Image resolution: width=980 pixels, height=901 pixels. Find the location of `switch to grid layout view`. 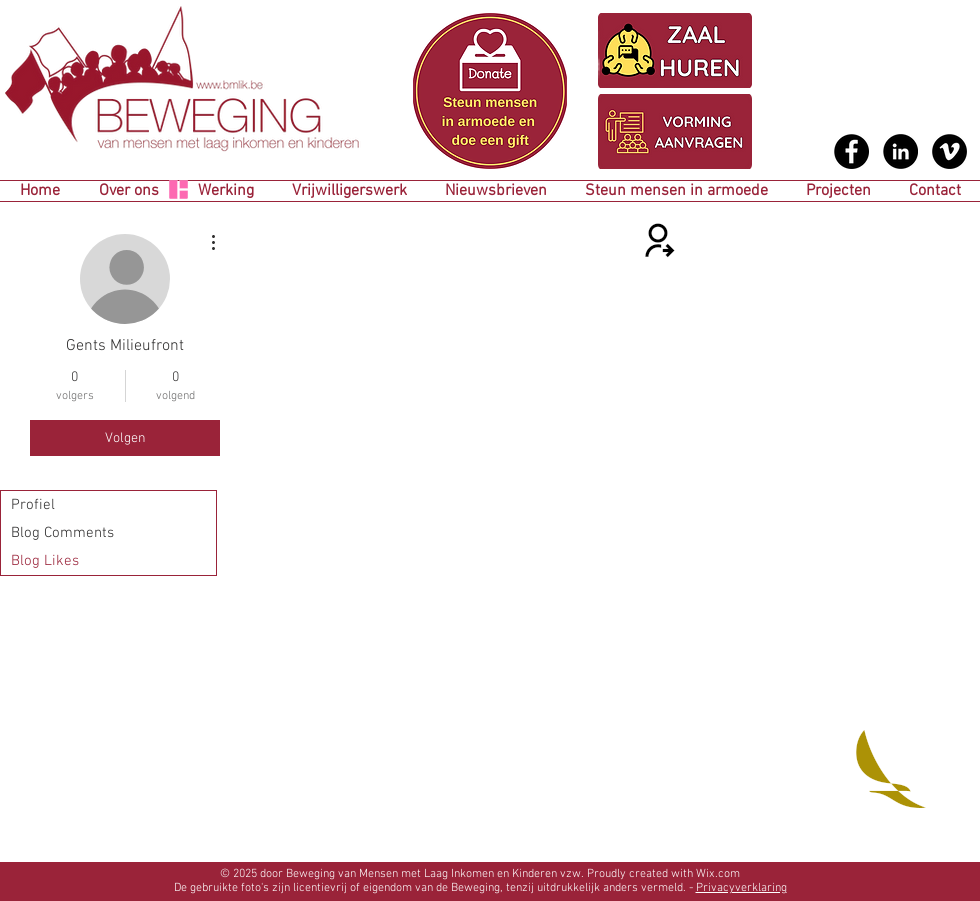

switch to grid layout view is located at coordinates (178, 189).